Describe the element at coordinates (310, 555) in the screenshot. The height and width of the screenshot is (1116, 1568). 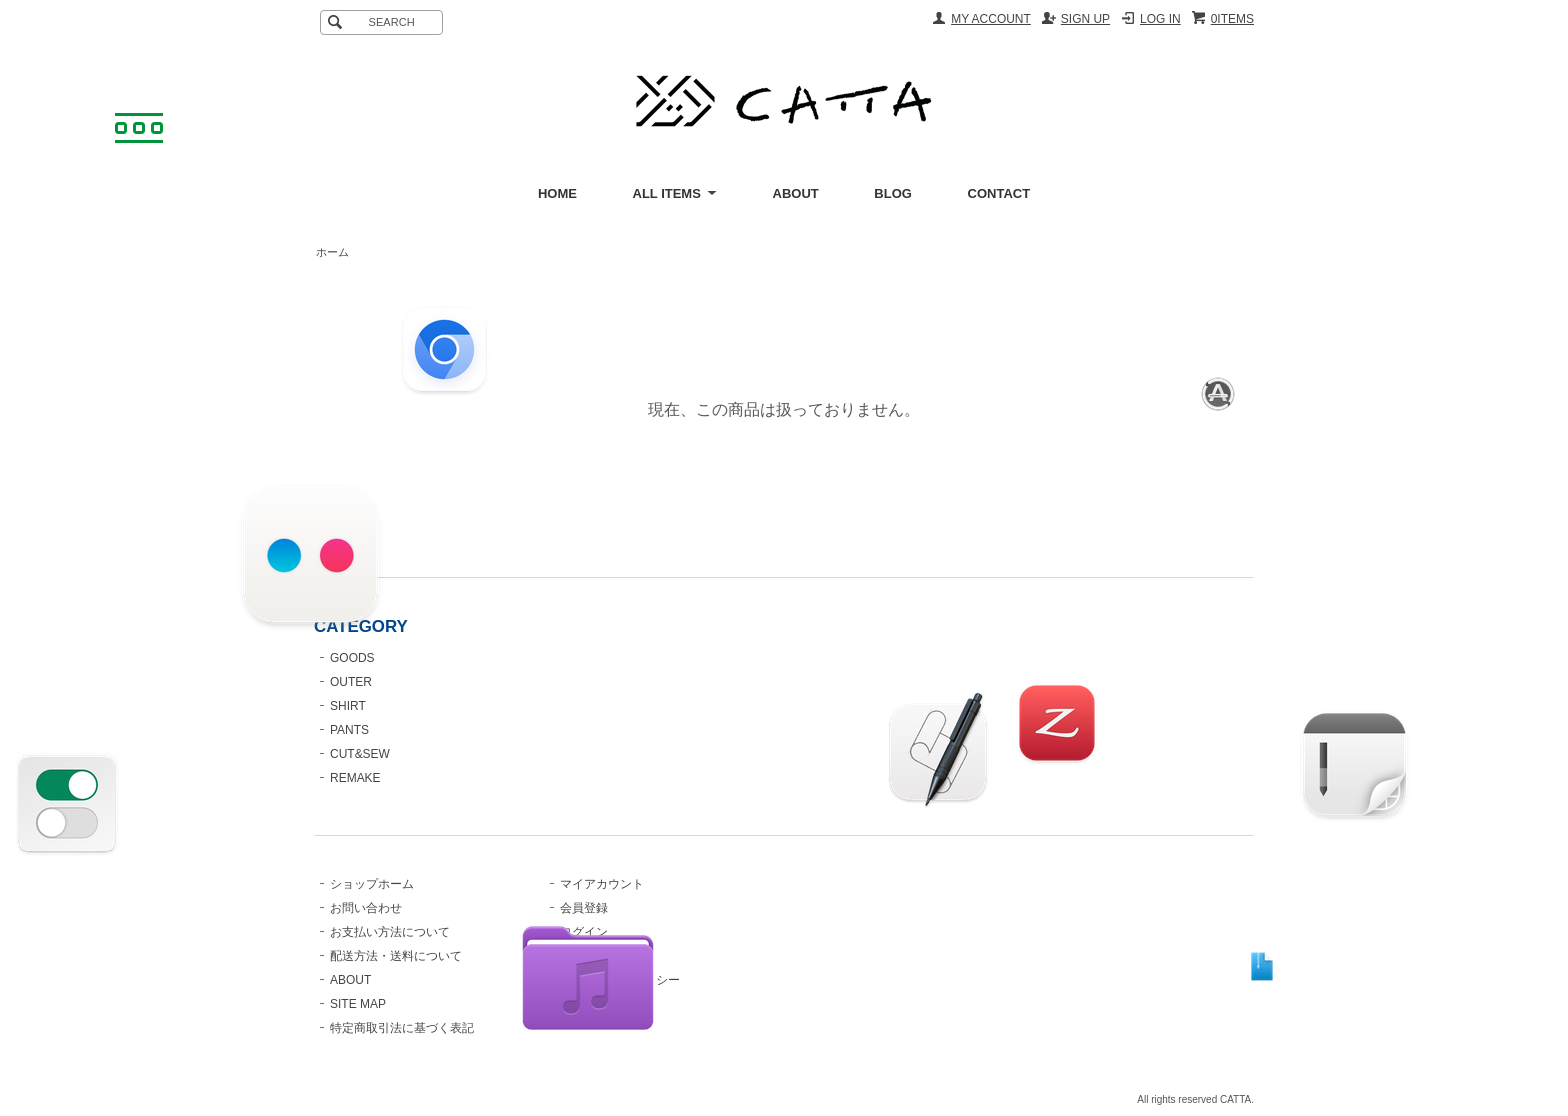
I see `open the flickr app` at that location.